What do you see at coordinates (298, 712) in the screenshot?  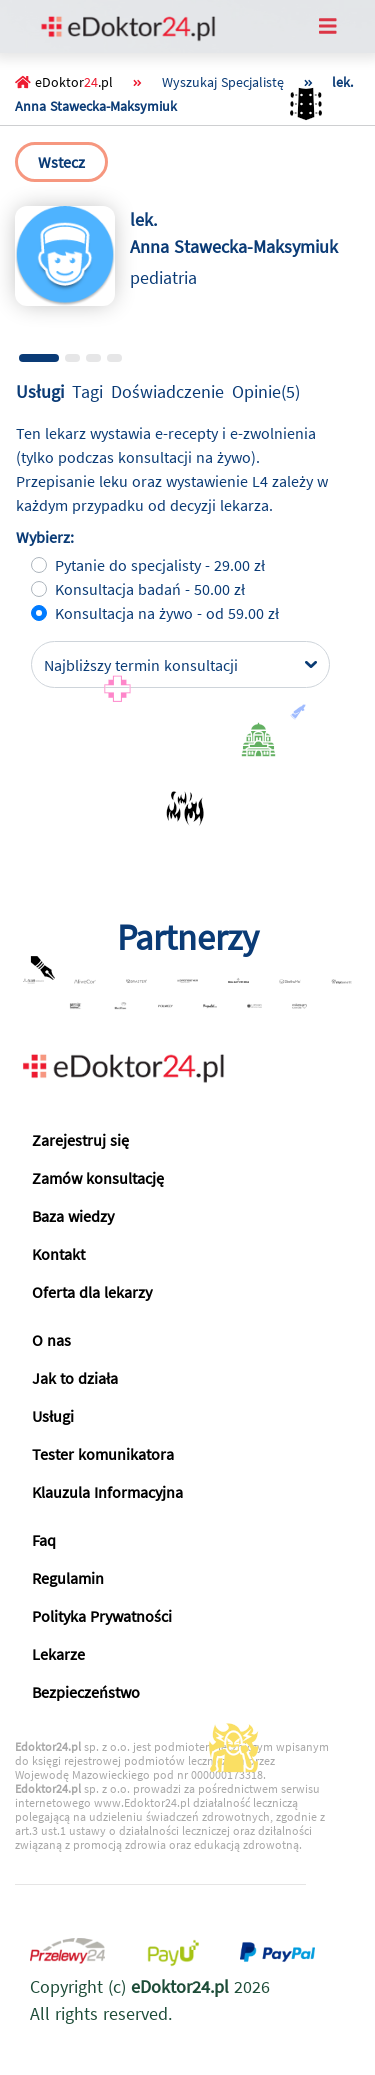 I see `select or equip weapon attachment` at bounding box center [298, 712].